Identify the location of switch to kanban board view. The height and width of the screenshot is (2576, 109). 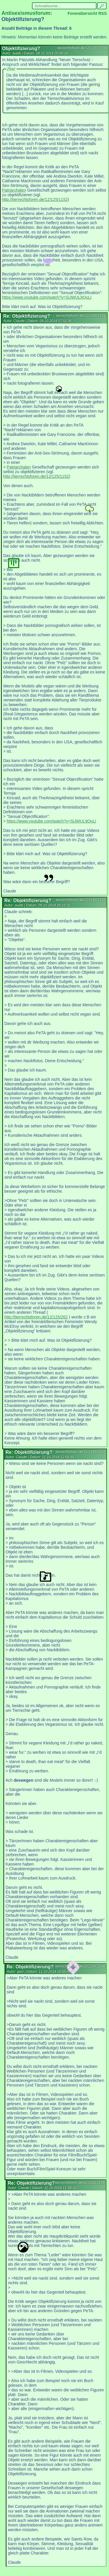
(14, 563).